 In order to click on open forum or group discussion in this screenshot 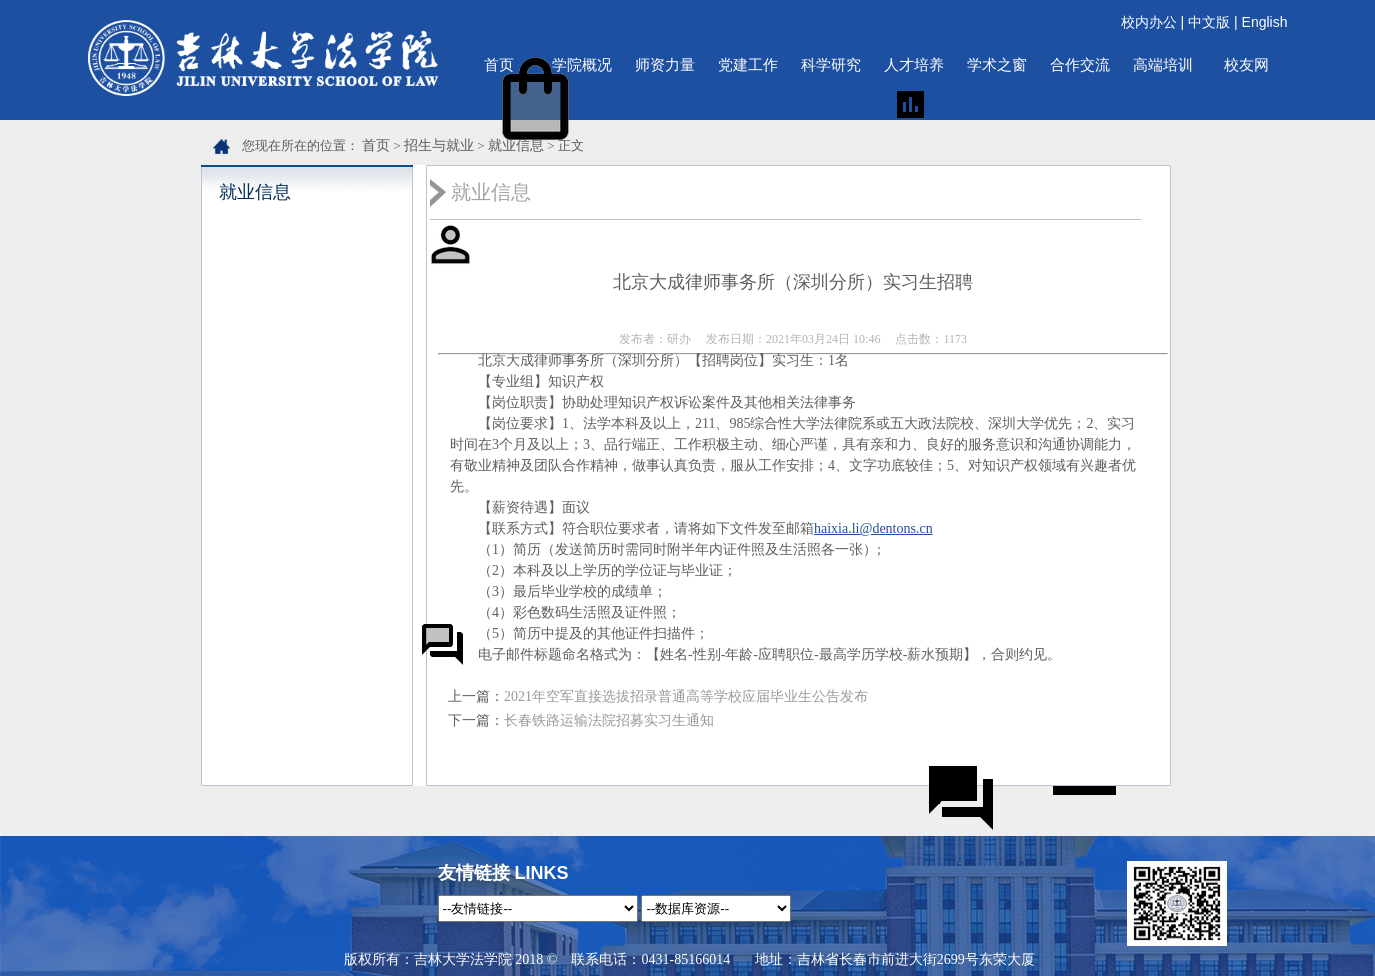, I will do `click(442, 644)`.